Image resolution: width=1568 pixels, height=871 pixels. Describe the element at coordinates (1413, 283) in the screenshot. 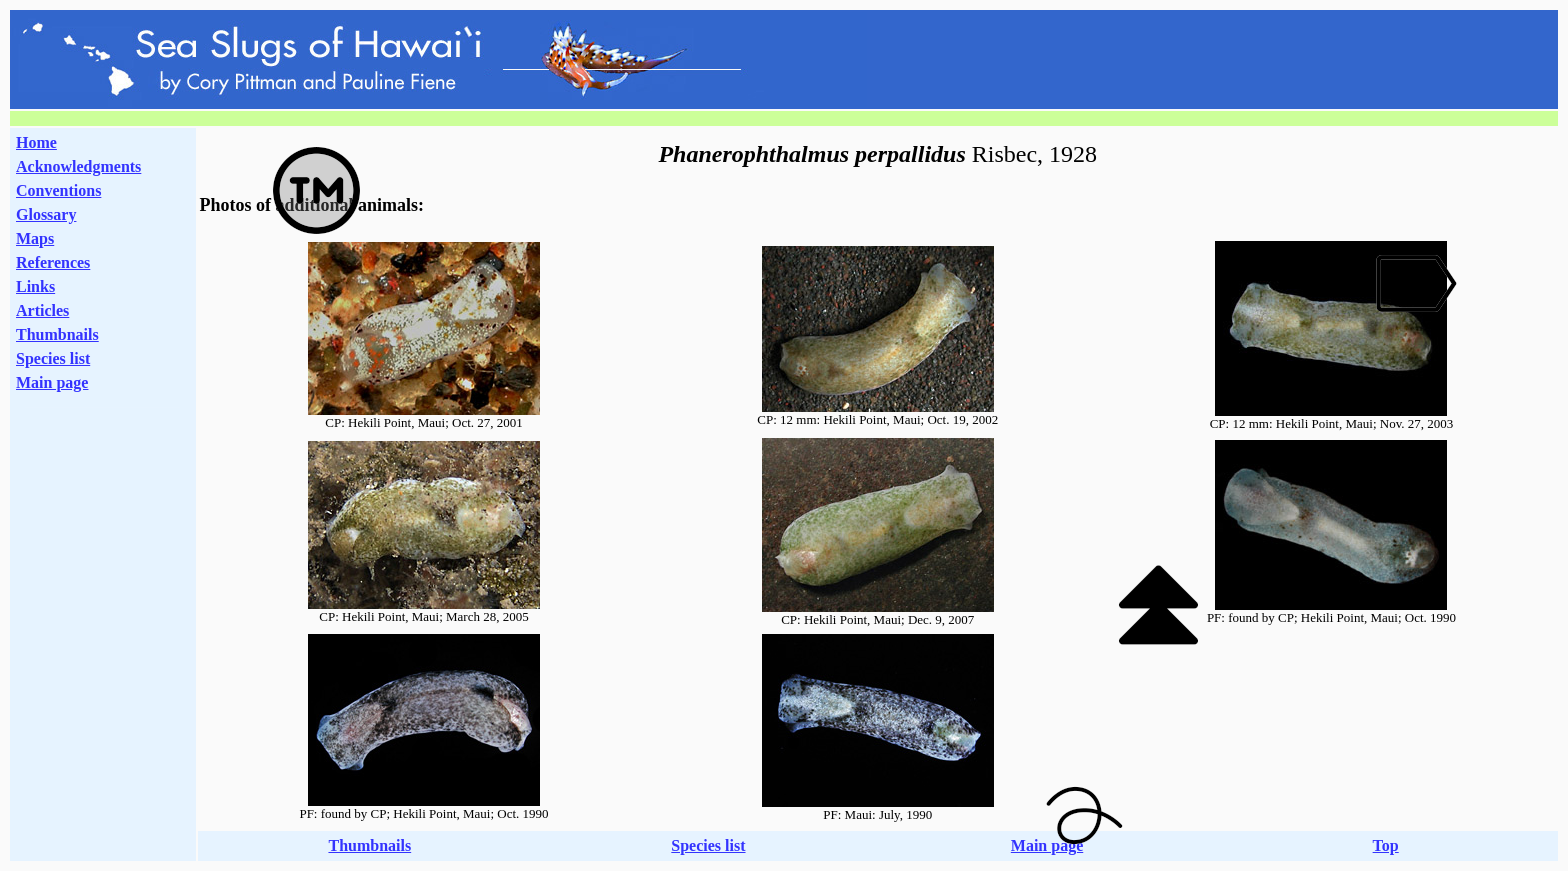

I see `add a tag or label to an item` at that location.